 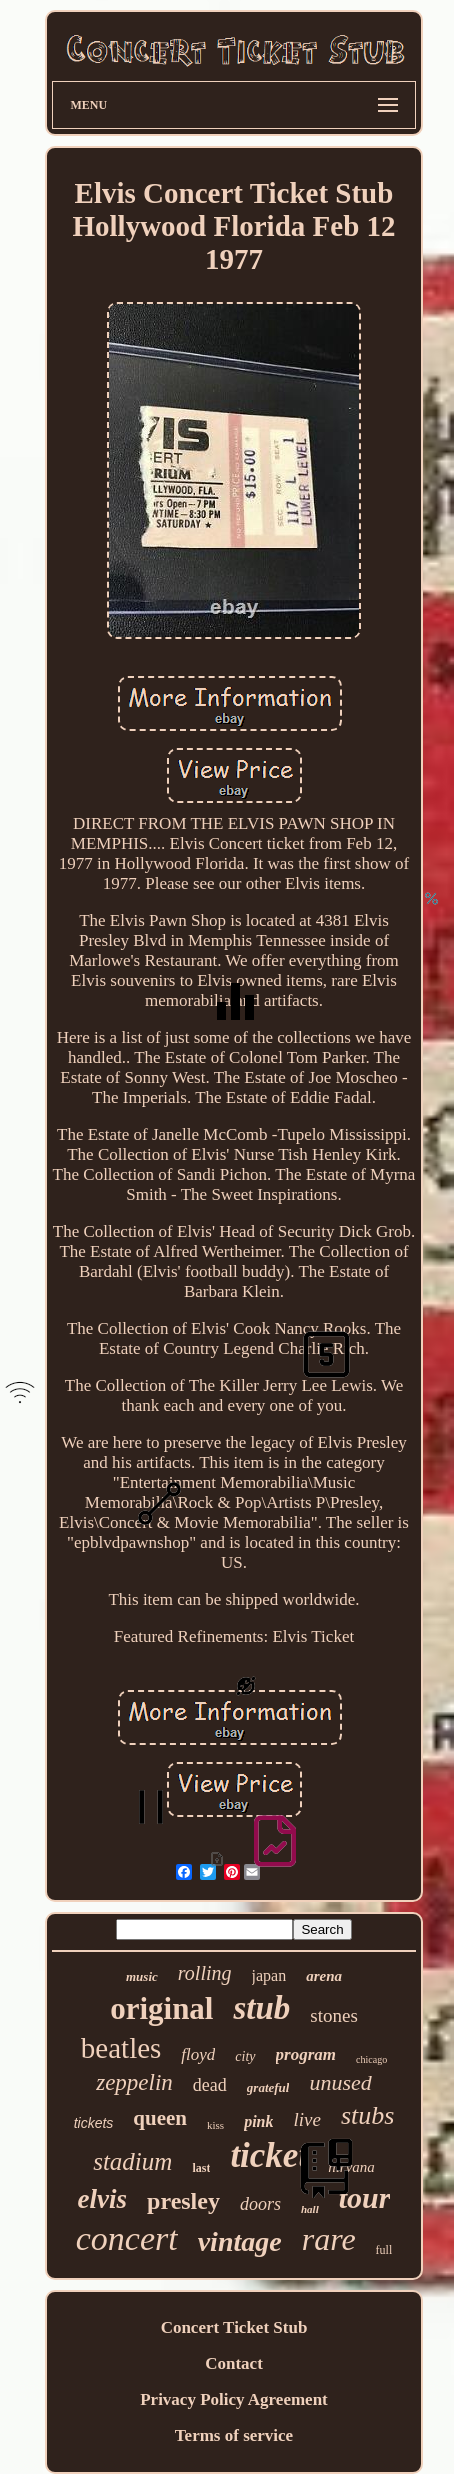 What do you see at coordinates (246, 1686) in the screenshot?
I see `react with a laughing emoji` at bounding box center [246, 1686].